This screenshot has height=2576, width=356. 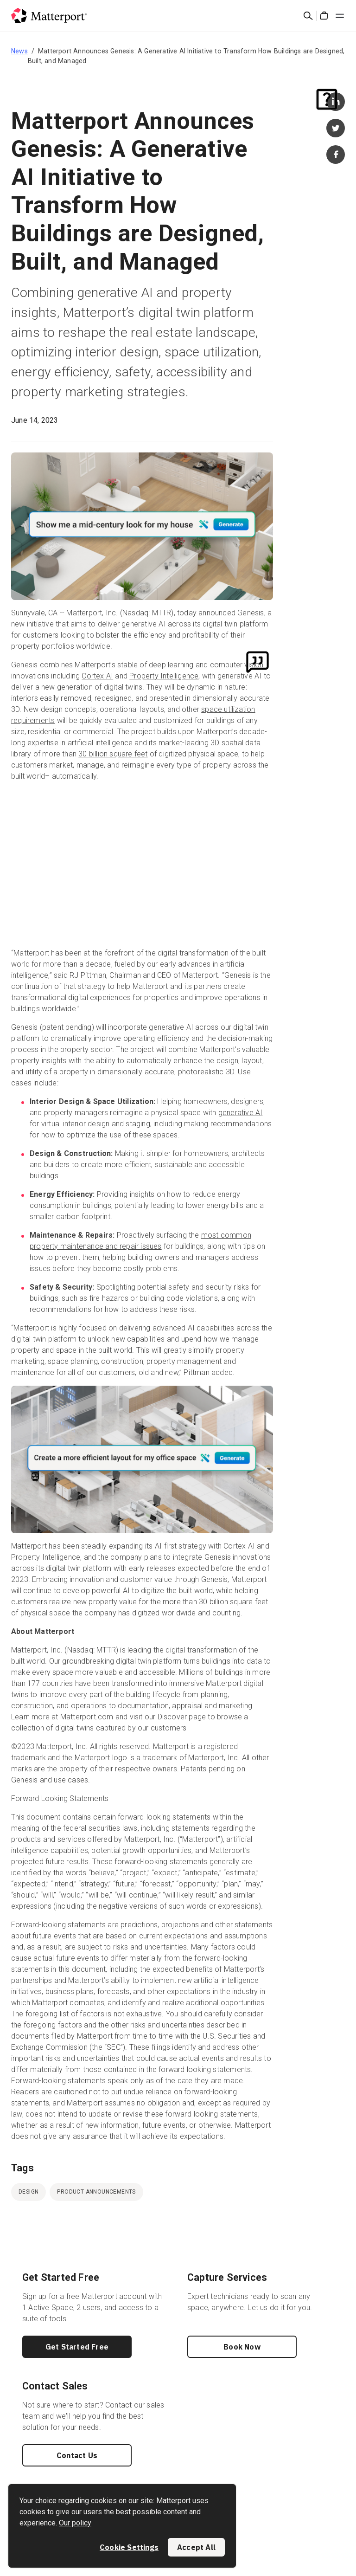 I want to click on get subway or metro directions, so click(x=35, y=1477).